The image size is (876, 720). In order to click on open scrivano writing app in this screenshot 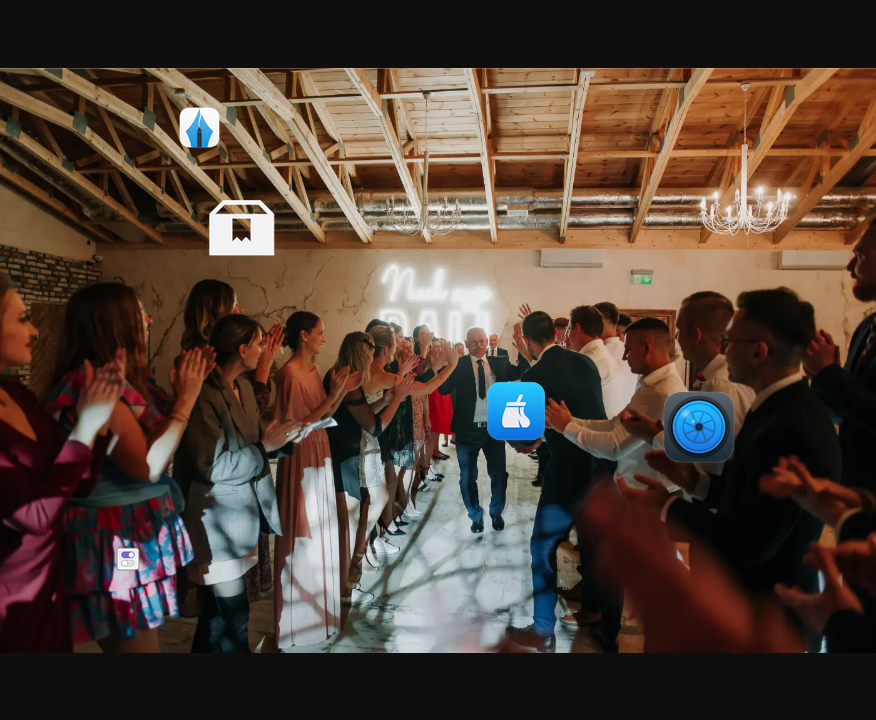, I will do `click(199, 127)`.